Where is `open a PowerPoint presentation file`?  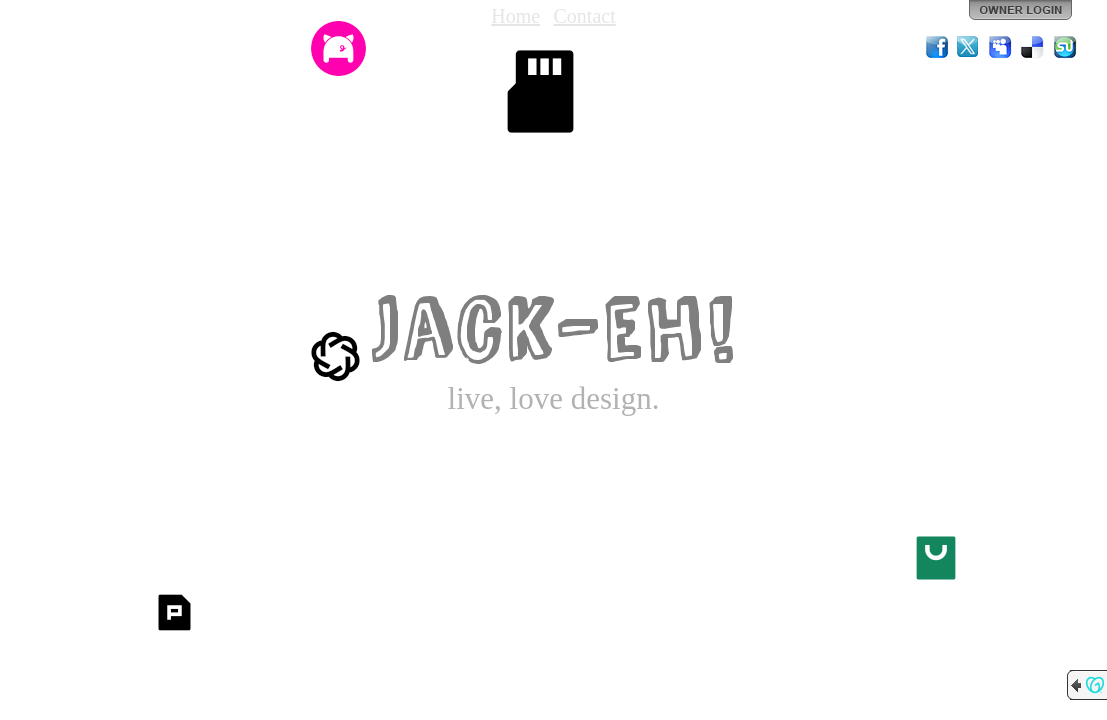 open a PowerPoint presentation file is located at coordinates (174, 612).